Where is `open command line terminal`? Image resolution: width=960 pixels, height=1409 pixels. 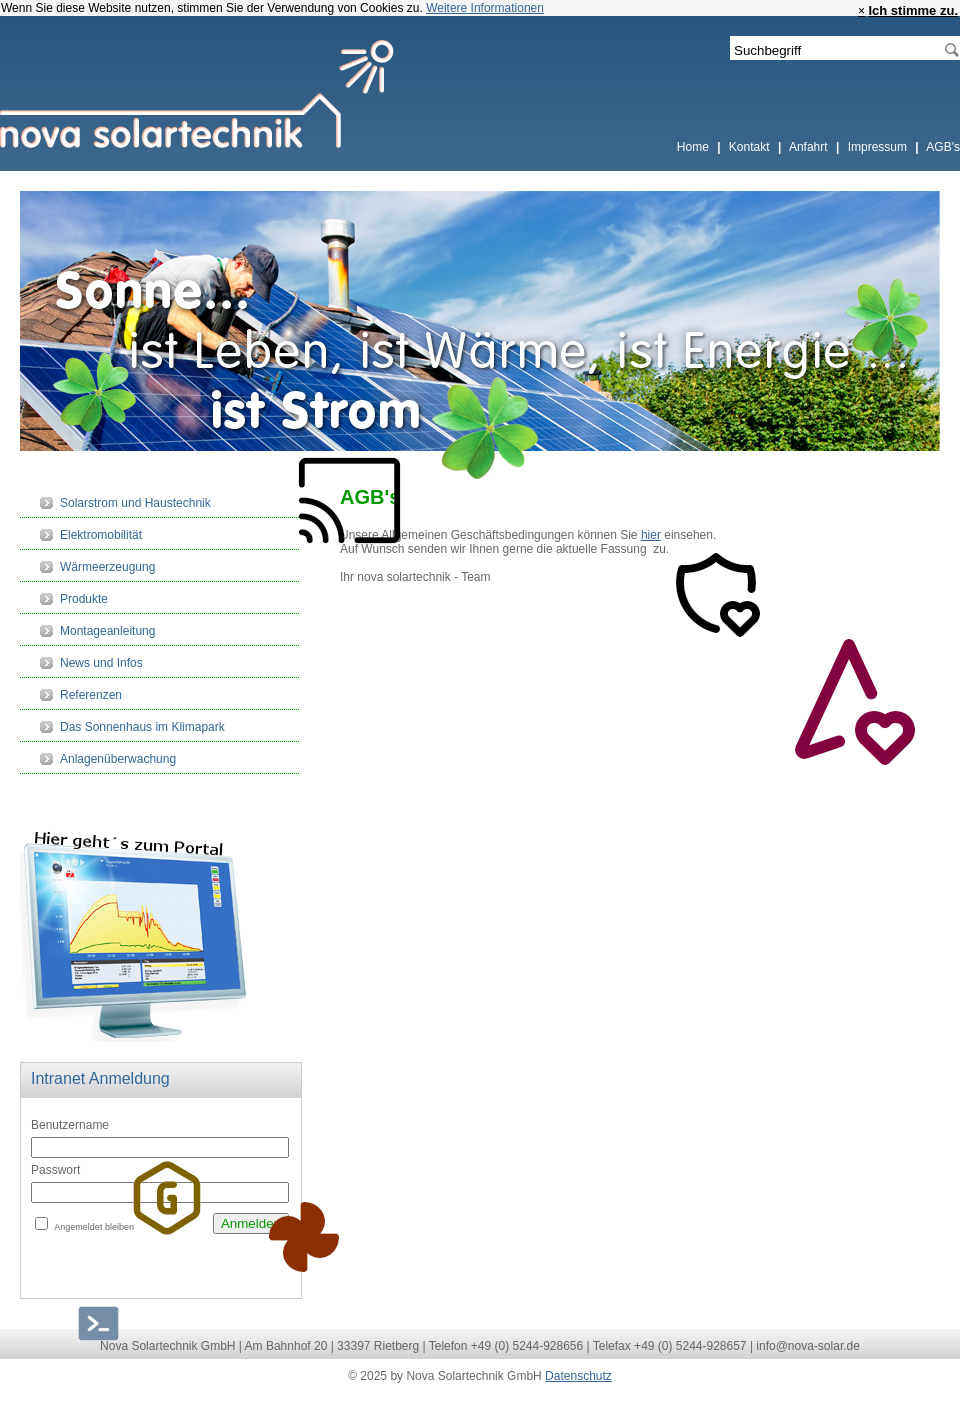 open command line terminal is located at coordinates (98, 1323).